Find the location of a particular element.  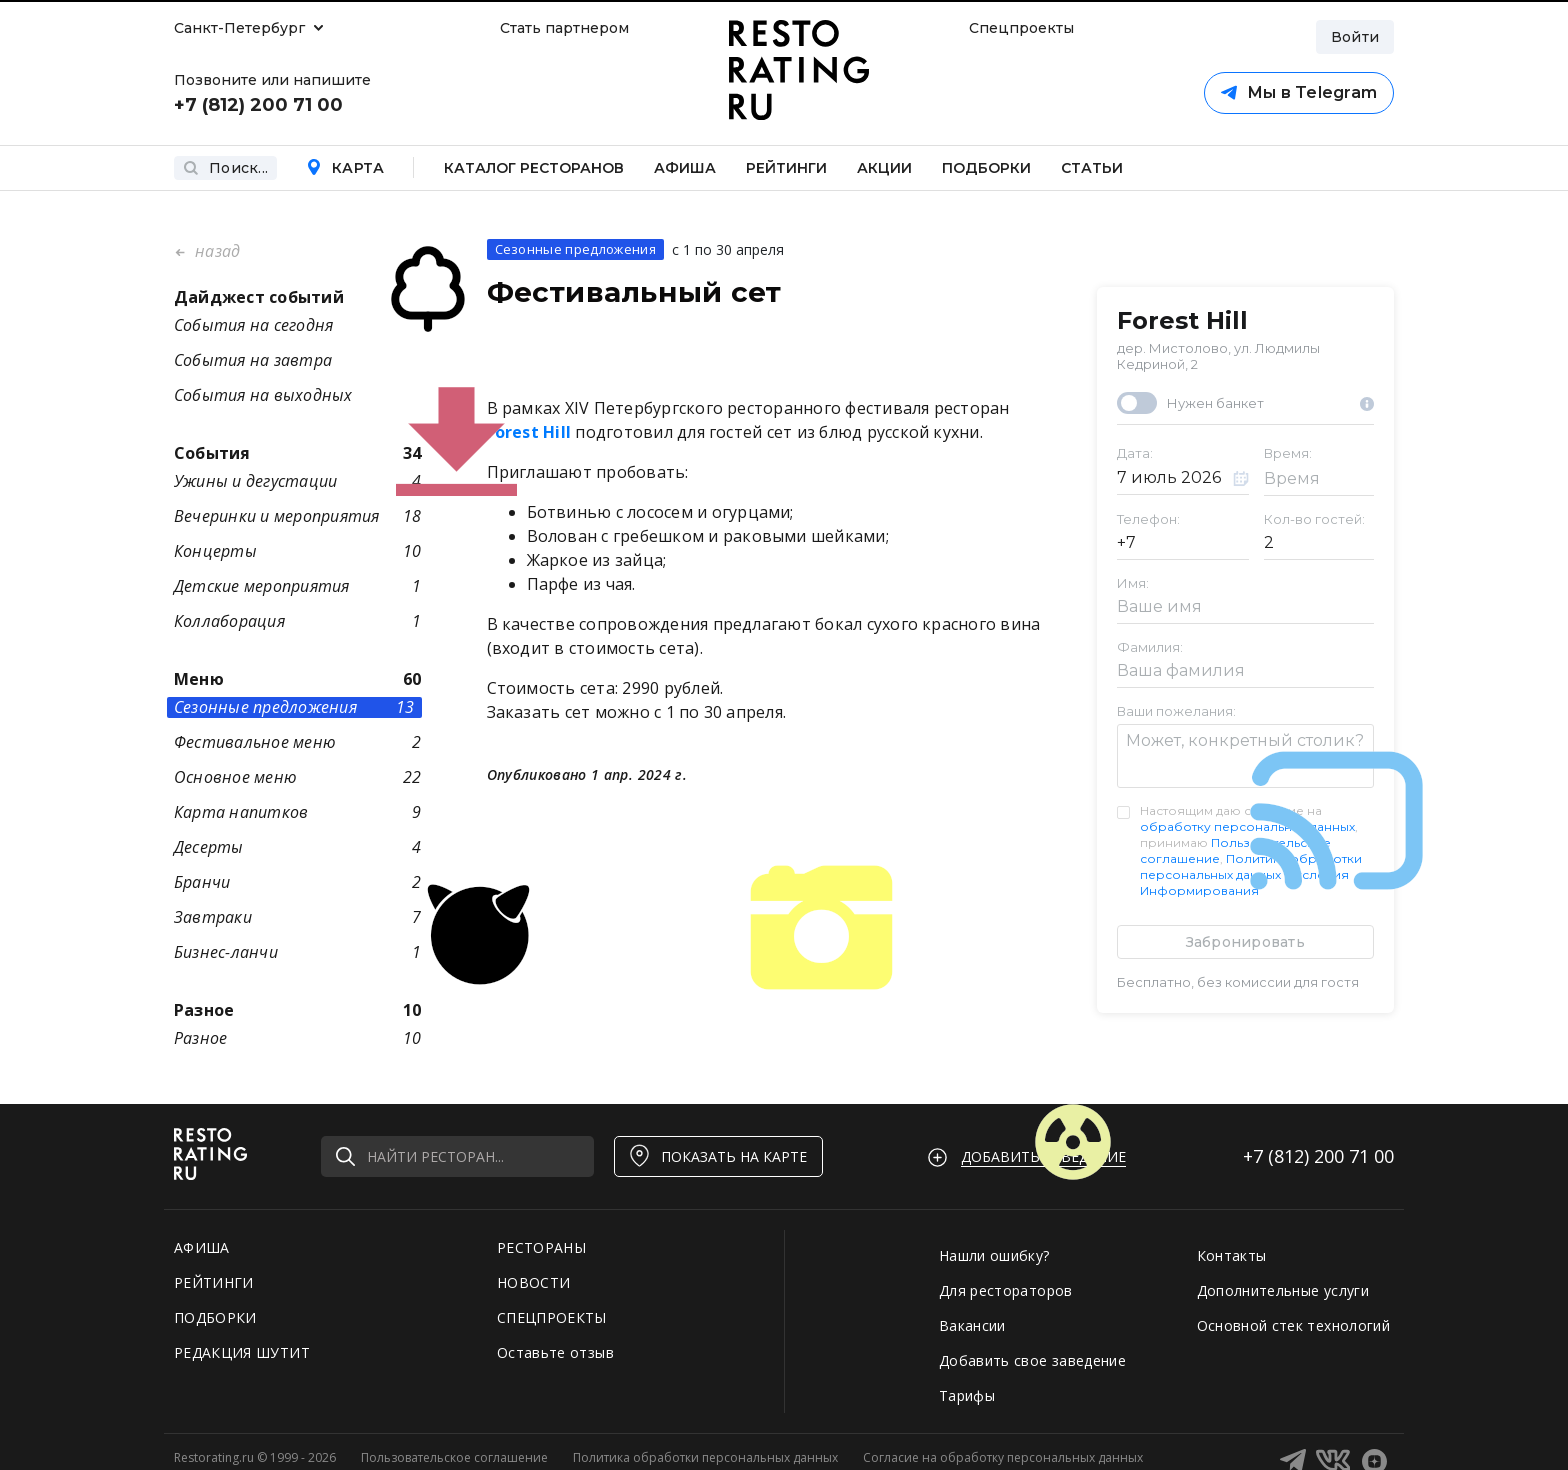

take a photo is located at coordinates (821, 927).